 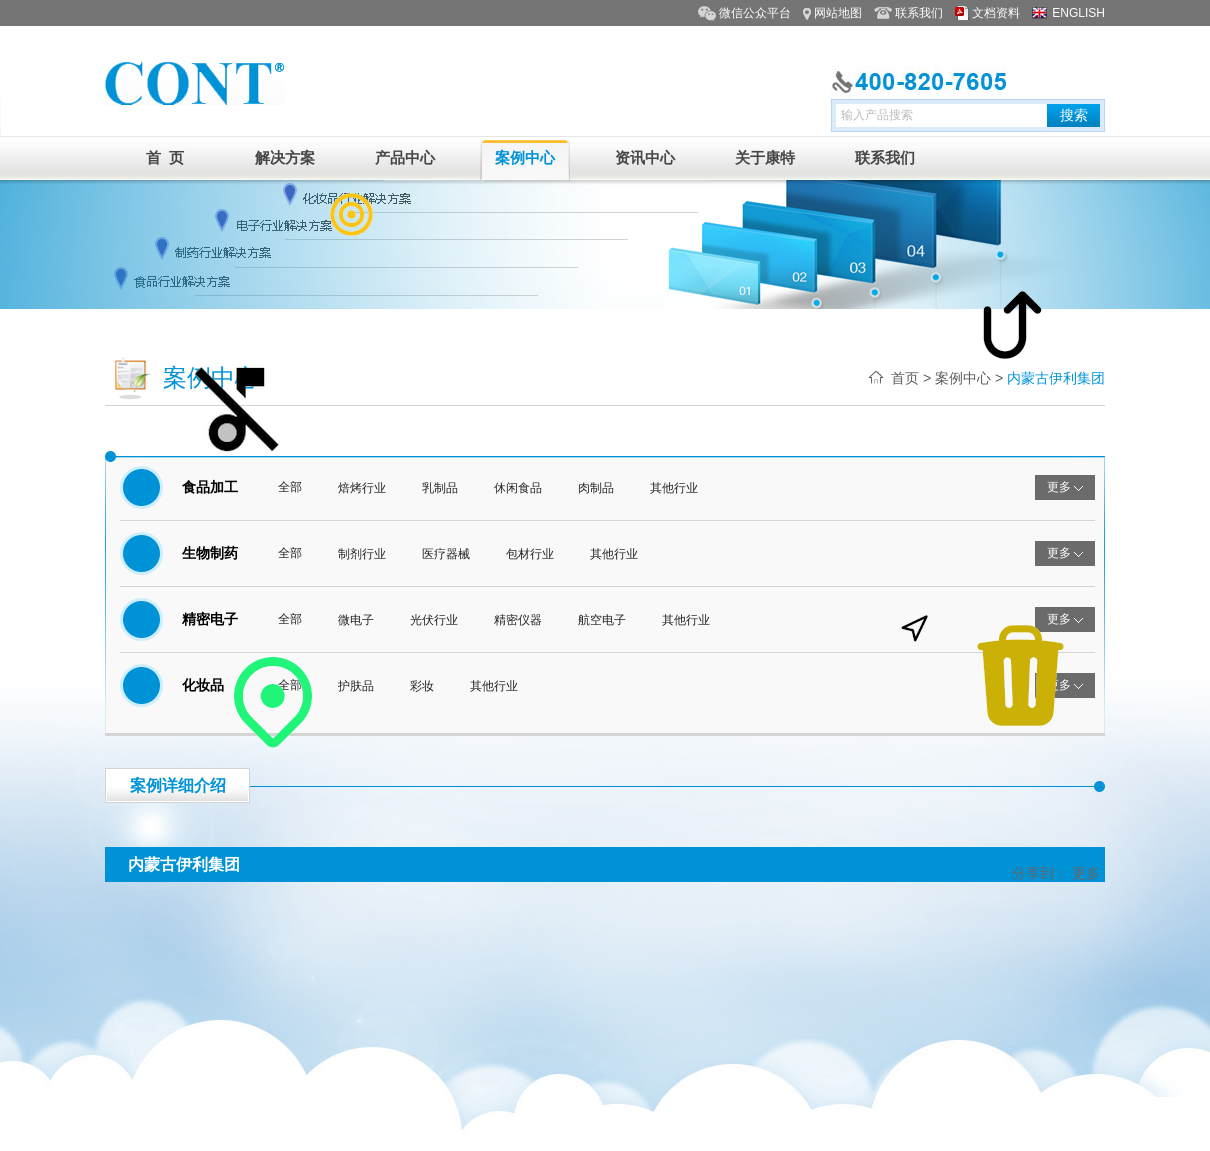 What do you see at coordinates (1020, 675) in the screenshot?
I see `delete selected item` at bounding box center [1020, 675].